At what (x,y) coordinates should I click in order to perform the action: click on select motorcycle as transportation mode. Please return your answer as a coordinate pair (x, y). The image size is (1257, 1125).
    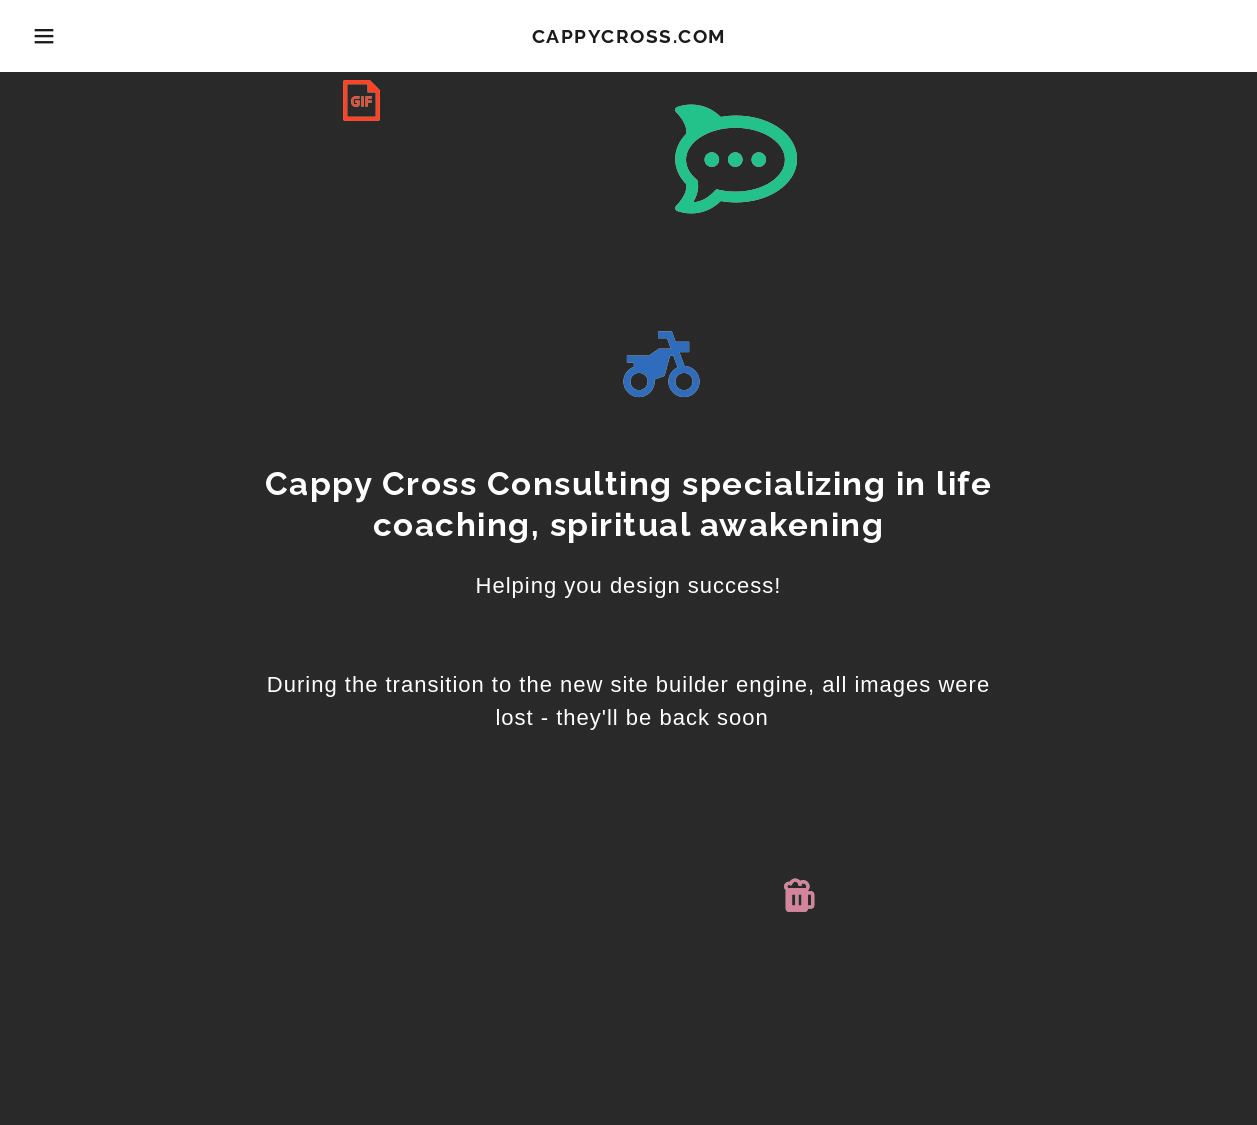
    Looking at the image, I should click on (661, 362).